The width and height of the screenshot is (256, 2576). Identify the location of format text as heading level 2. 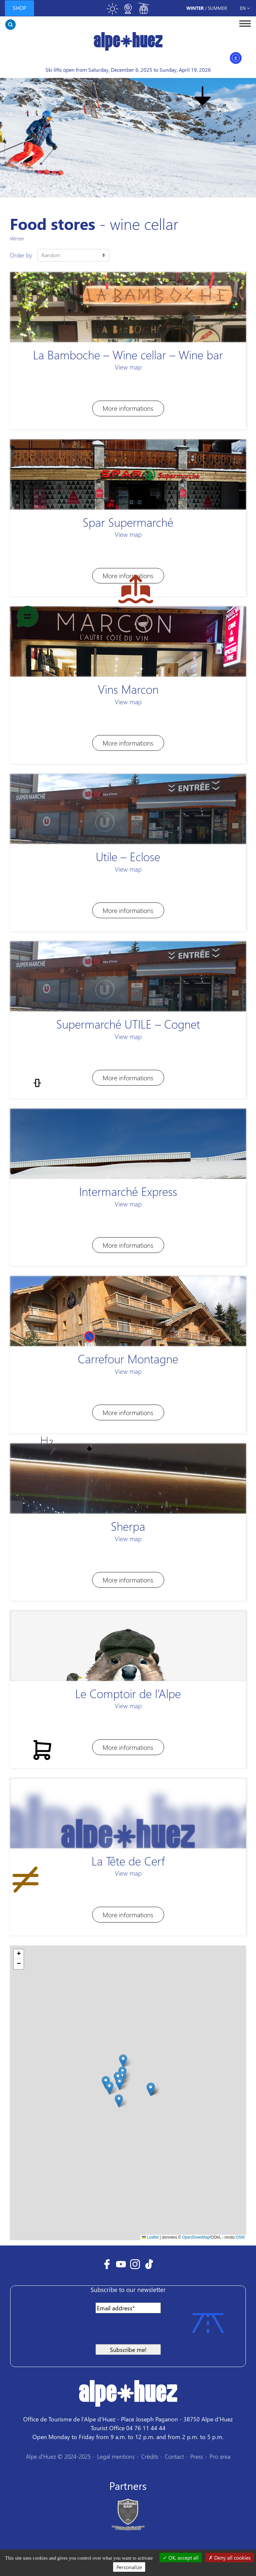
(46, 1441).